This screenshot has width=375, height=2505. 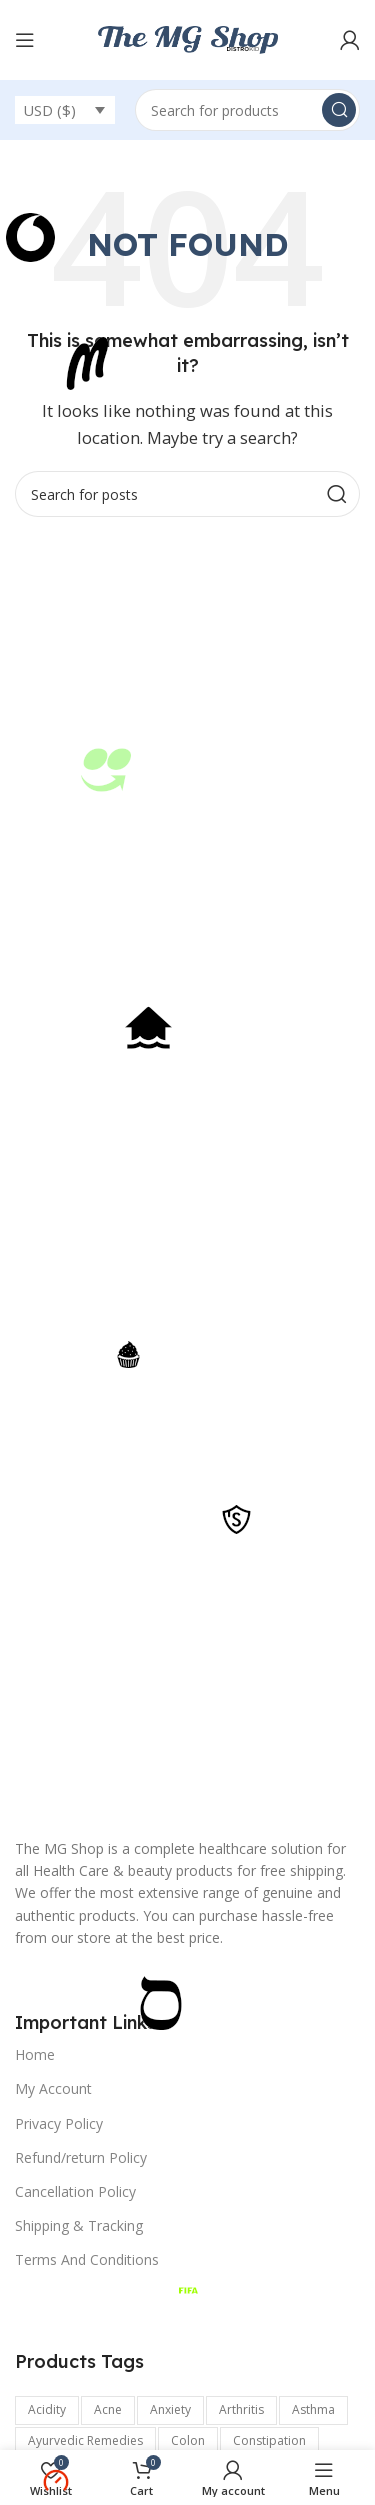 What do you see at coordinates (30, 237) in the screenshot?
I see `vodafone app or service` at bounding box center [30, 237].